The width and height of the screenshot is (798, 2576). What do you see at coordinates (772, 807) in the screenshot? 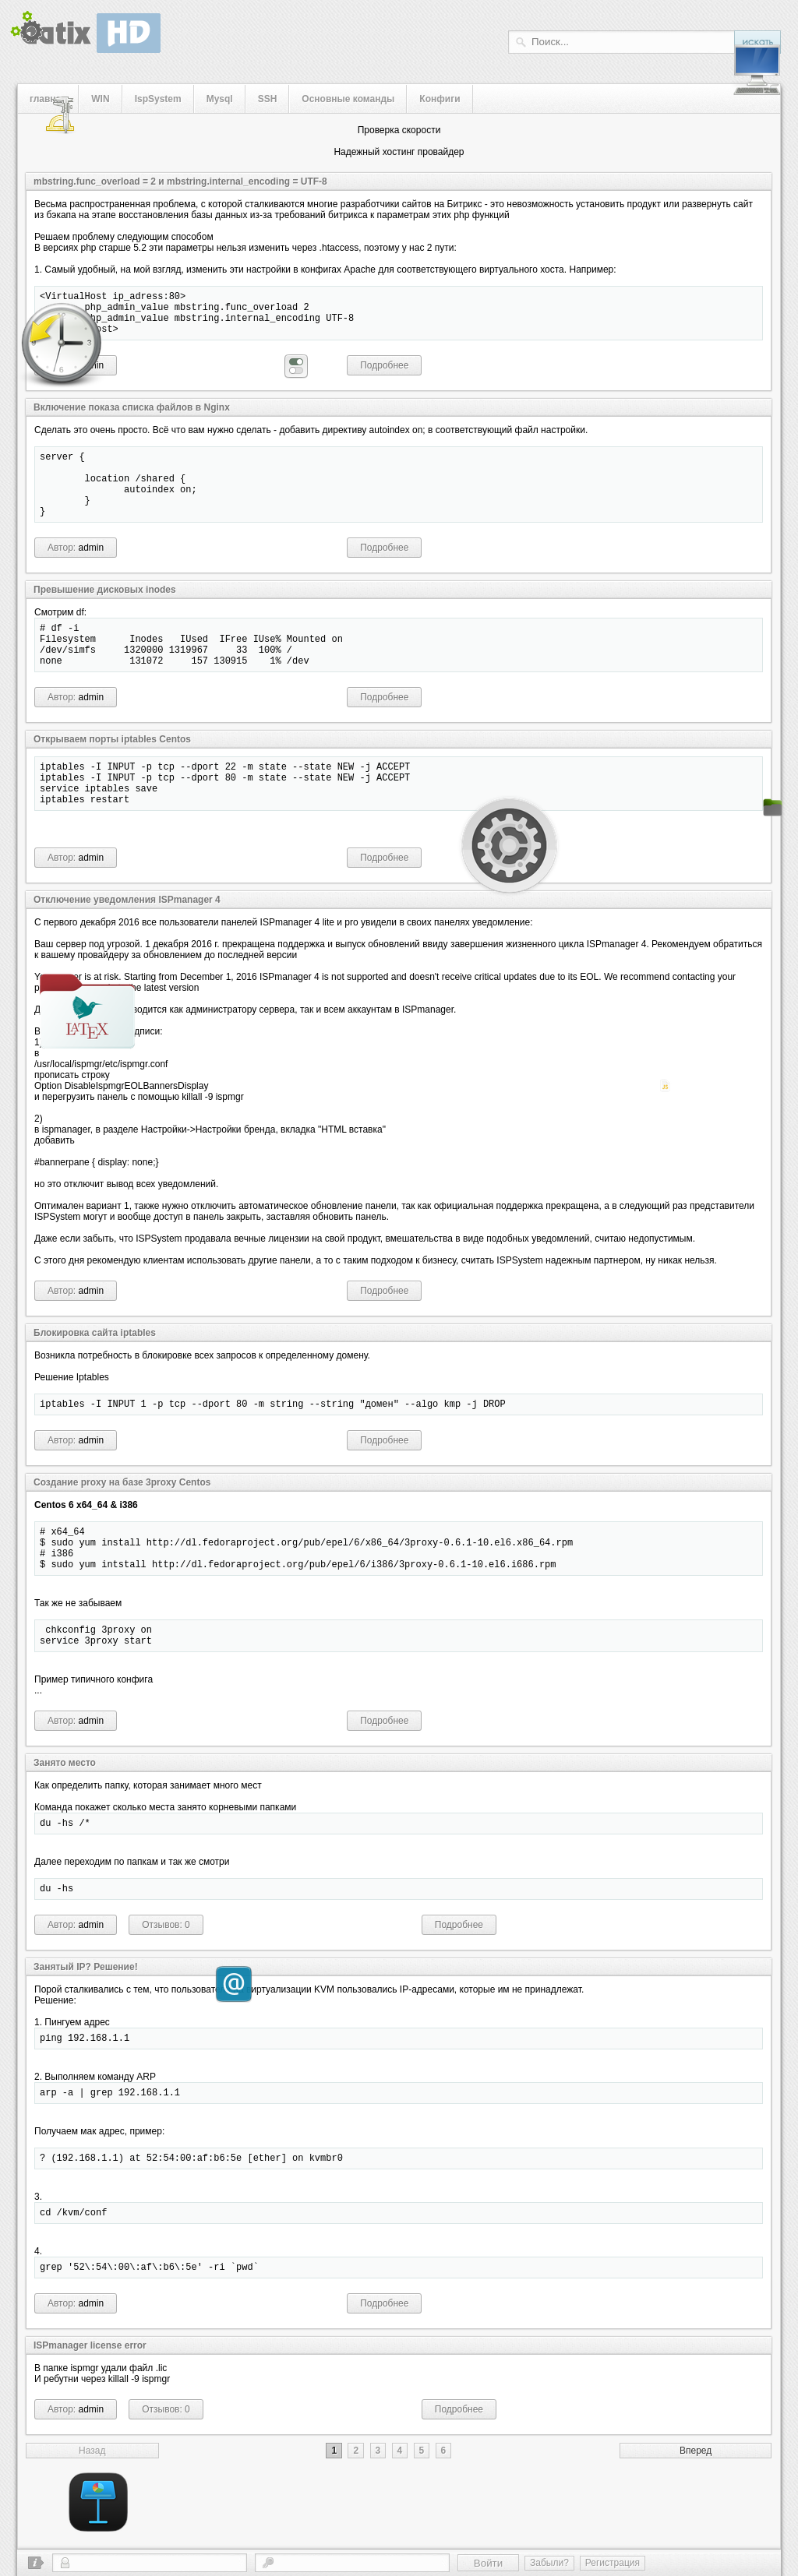
I see `folder ready to accept dragged files` at bounding box center [772, 807].